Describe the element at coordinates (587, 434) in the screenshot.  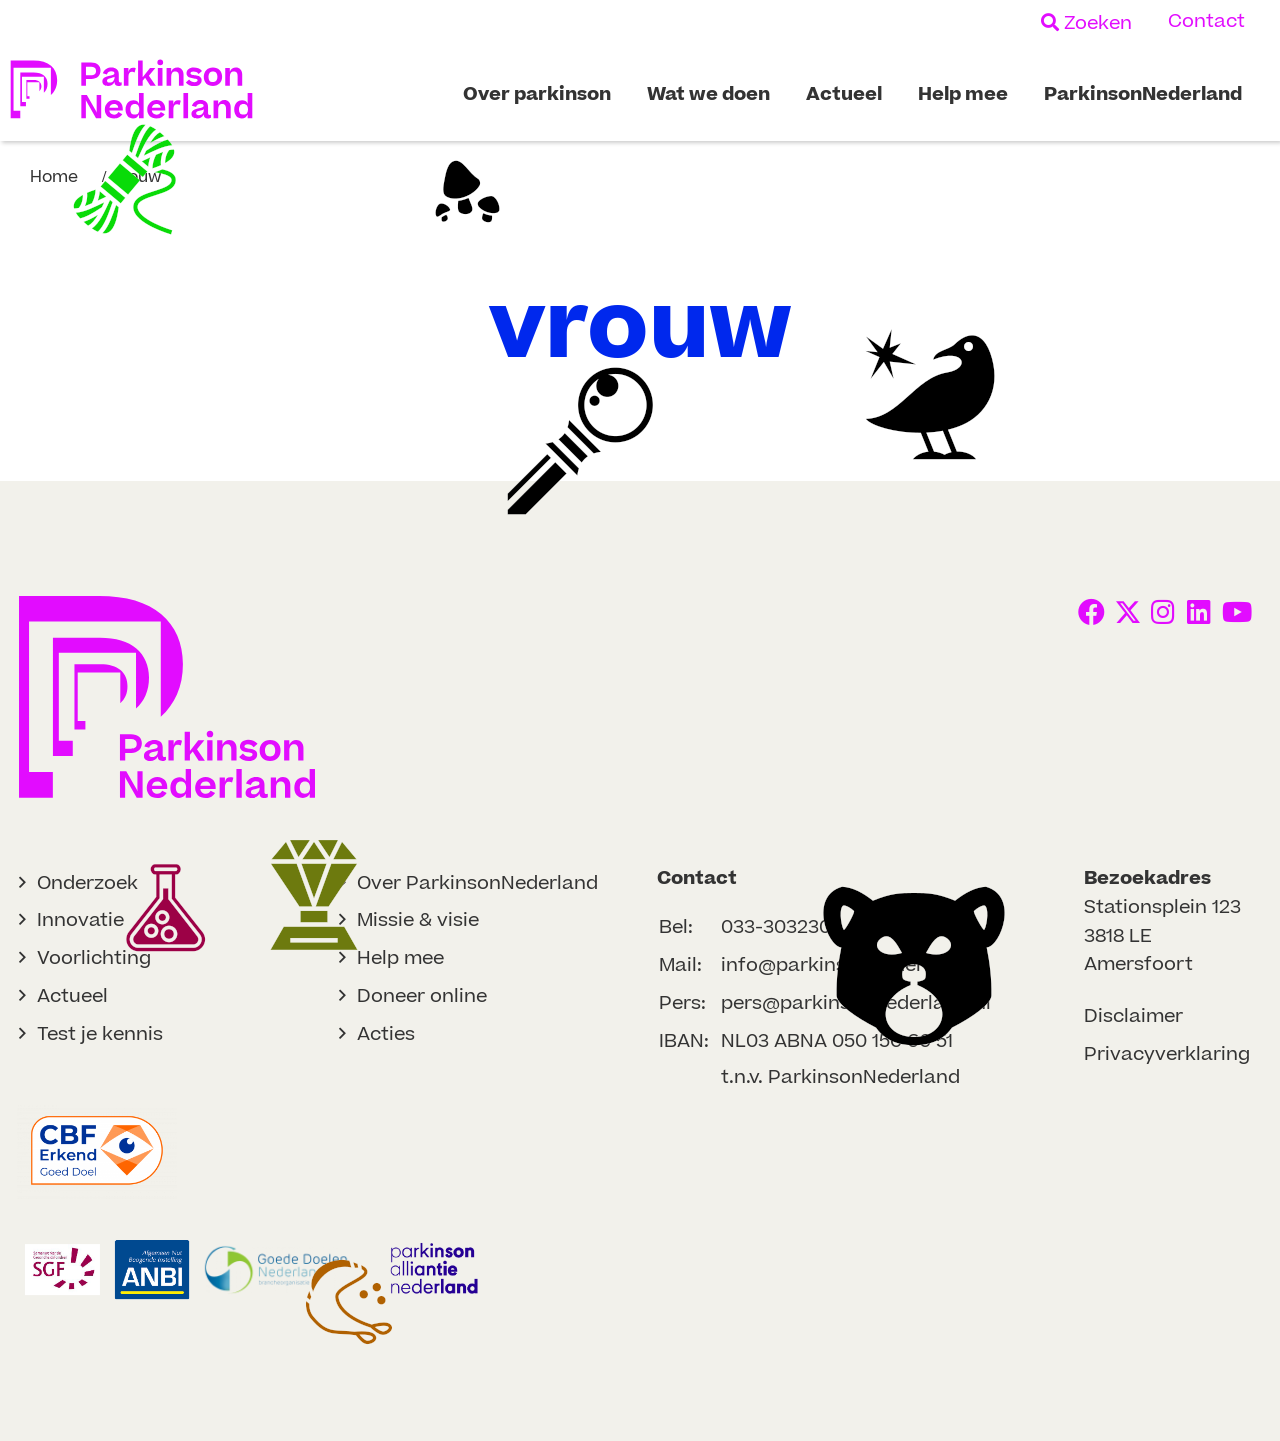
I see `cast a spell or use magic ability` at that location.